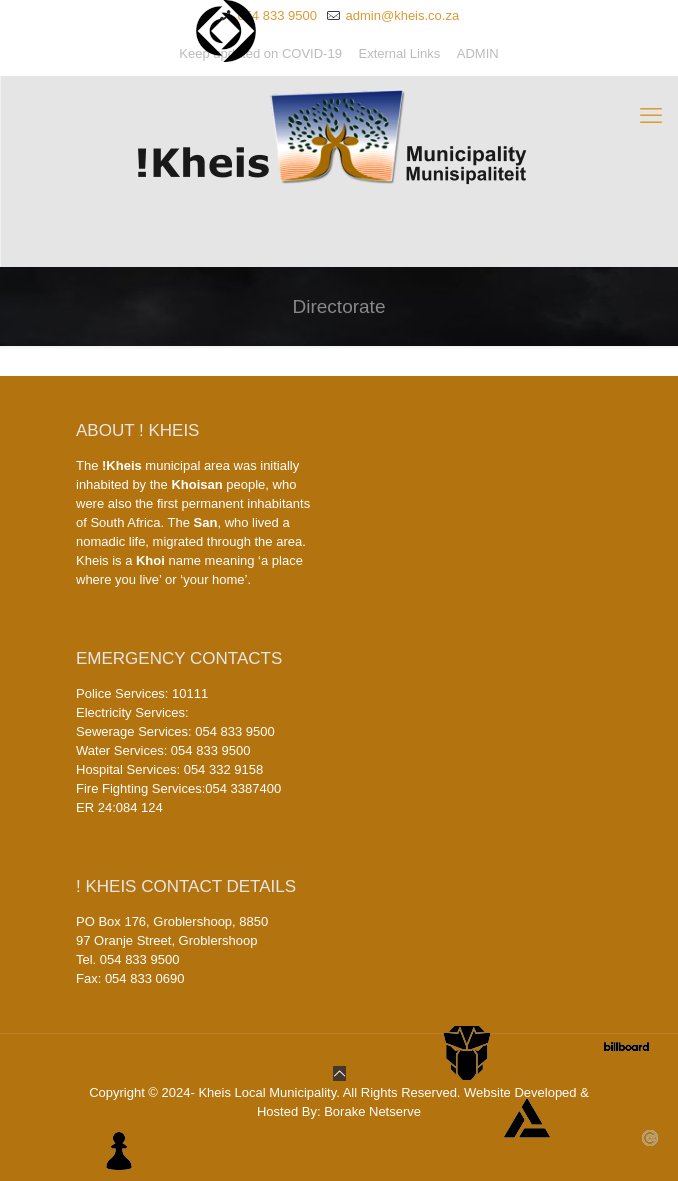 The height and width of the screenshot is (1181, 678). I want to click on claris app or service logo, so click(226, 31).